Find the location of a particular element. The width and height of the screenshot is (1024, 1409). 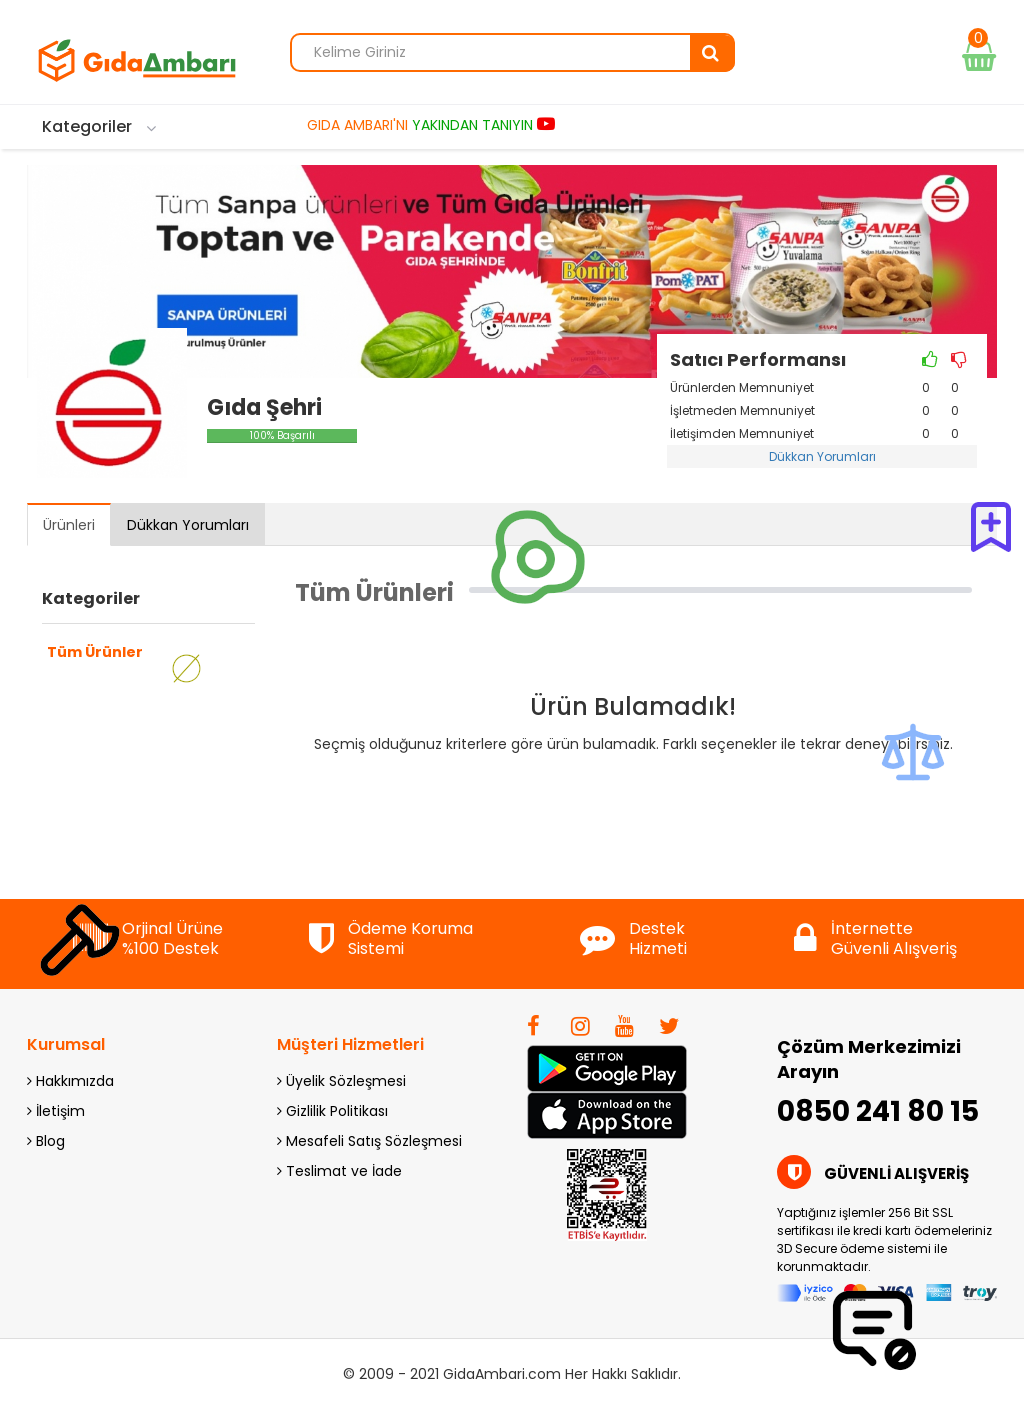

cancel or block a message is located at coordinates (872, 1326).